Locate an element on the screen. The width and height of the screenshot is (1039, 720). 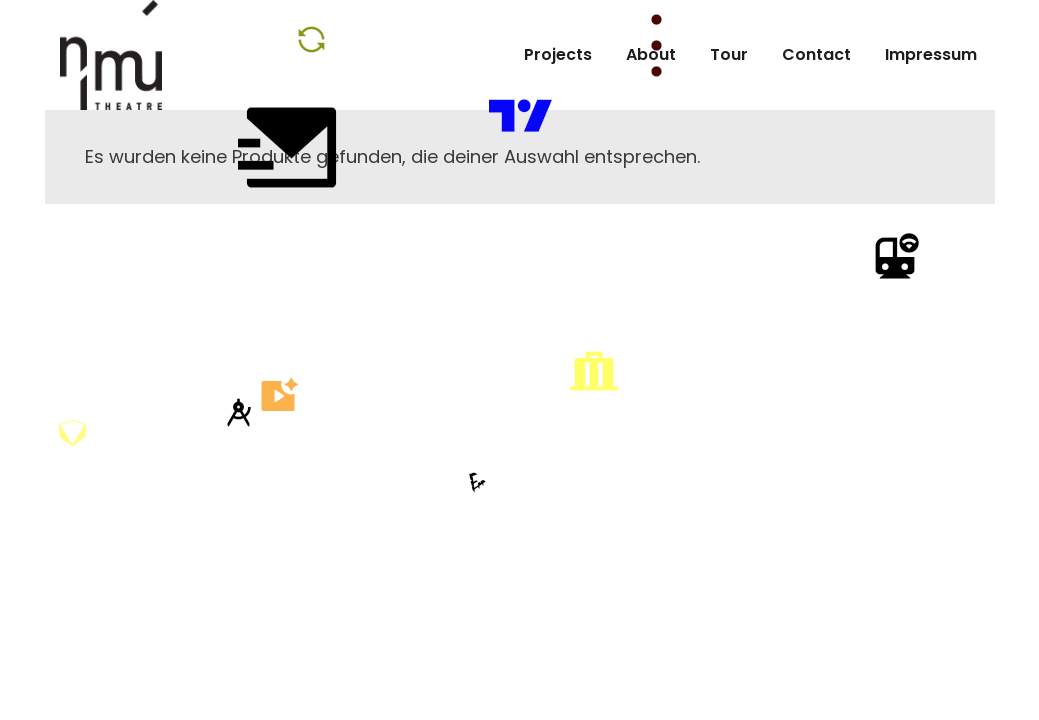
undo or revert to previous state is located at coordinates (311, 39).